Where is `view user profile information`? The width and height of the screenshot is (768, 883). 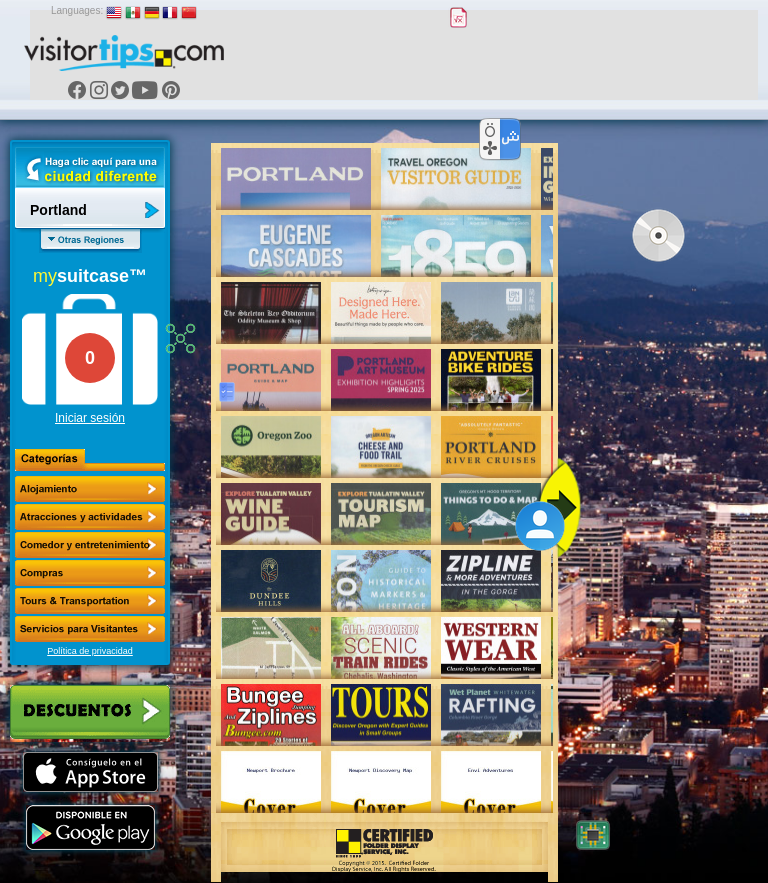
view user profile information is located at coordinates (540, 526).